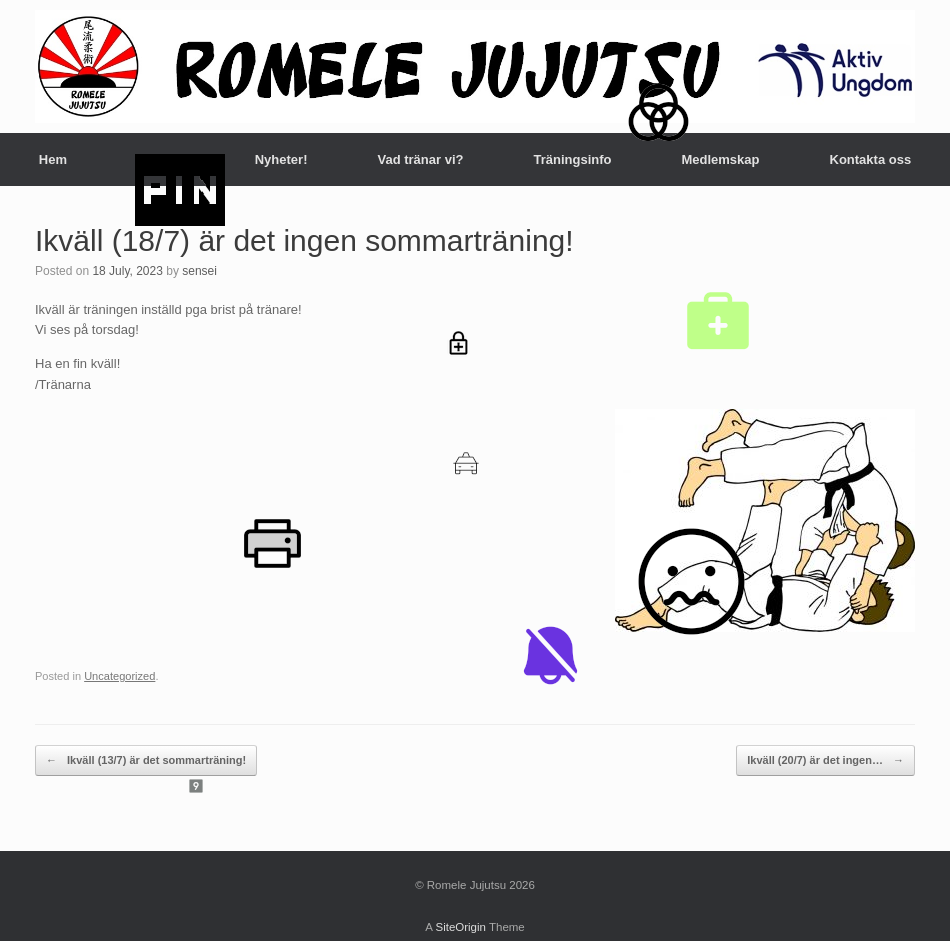  Describe the element at coordinates (550, 655) in the screenshot. I see `mute notifications` at that location.